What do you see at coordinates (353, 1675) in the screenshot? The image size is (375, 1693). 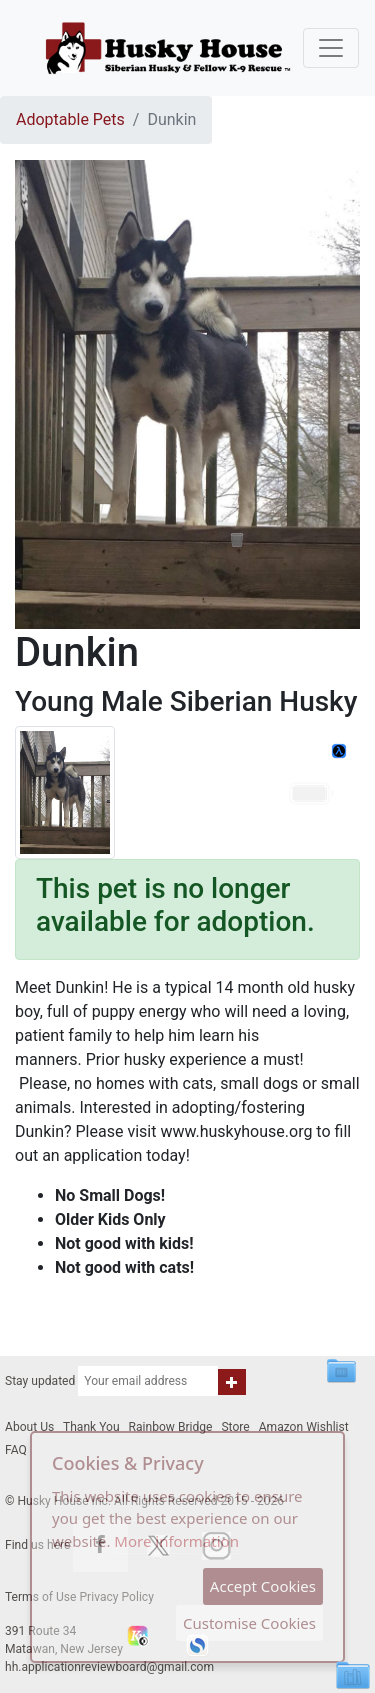 I see `open media library folder` at bounding box center [353, 1675].